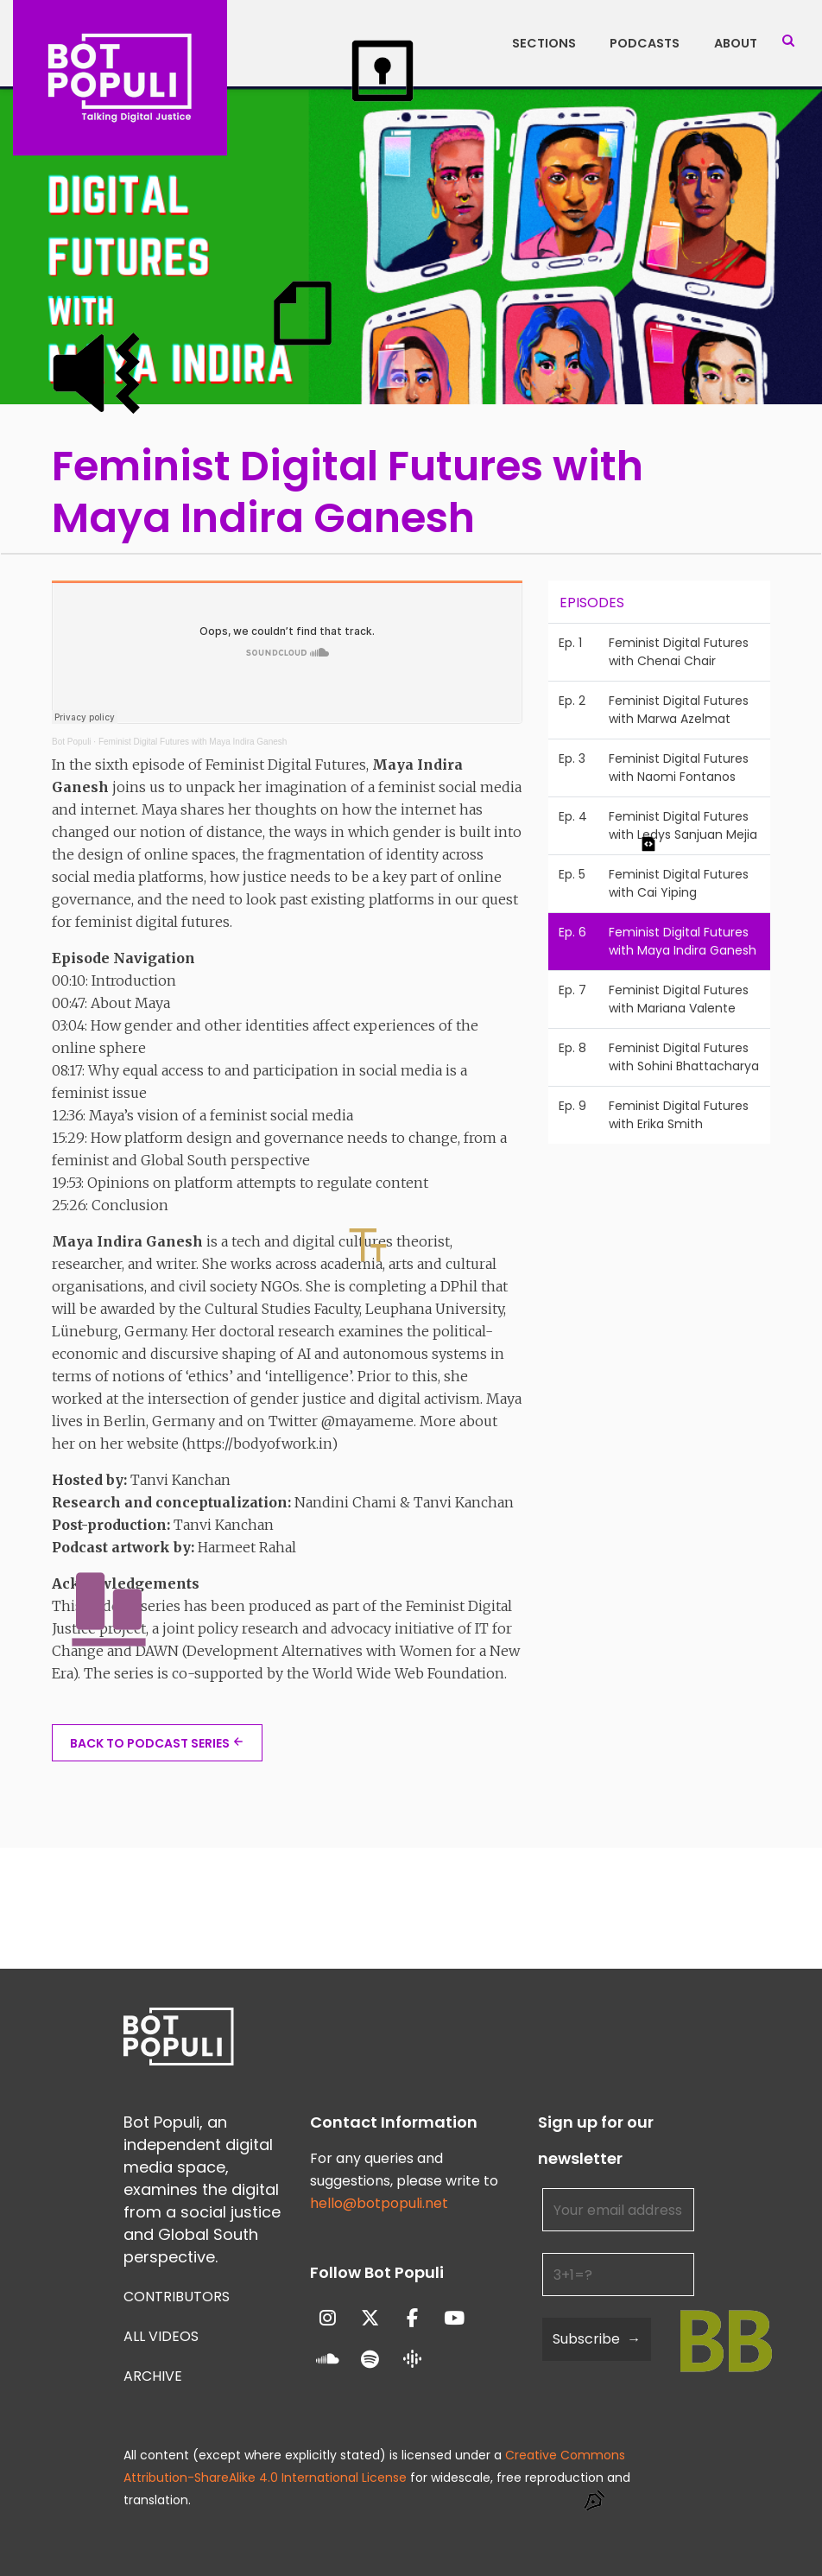 This screenshot has width=822, height=2576. What do you see at coordinates (109, 1609) in the screenshot?
I see `align items to the bottom edge` at bounding box center [109, 1609].